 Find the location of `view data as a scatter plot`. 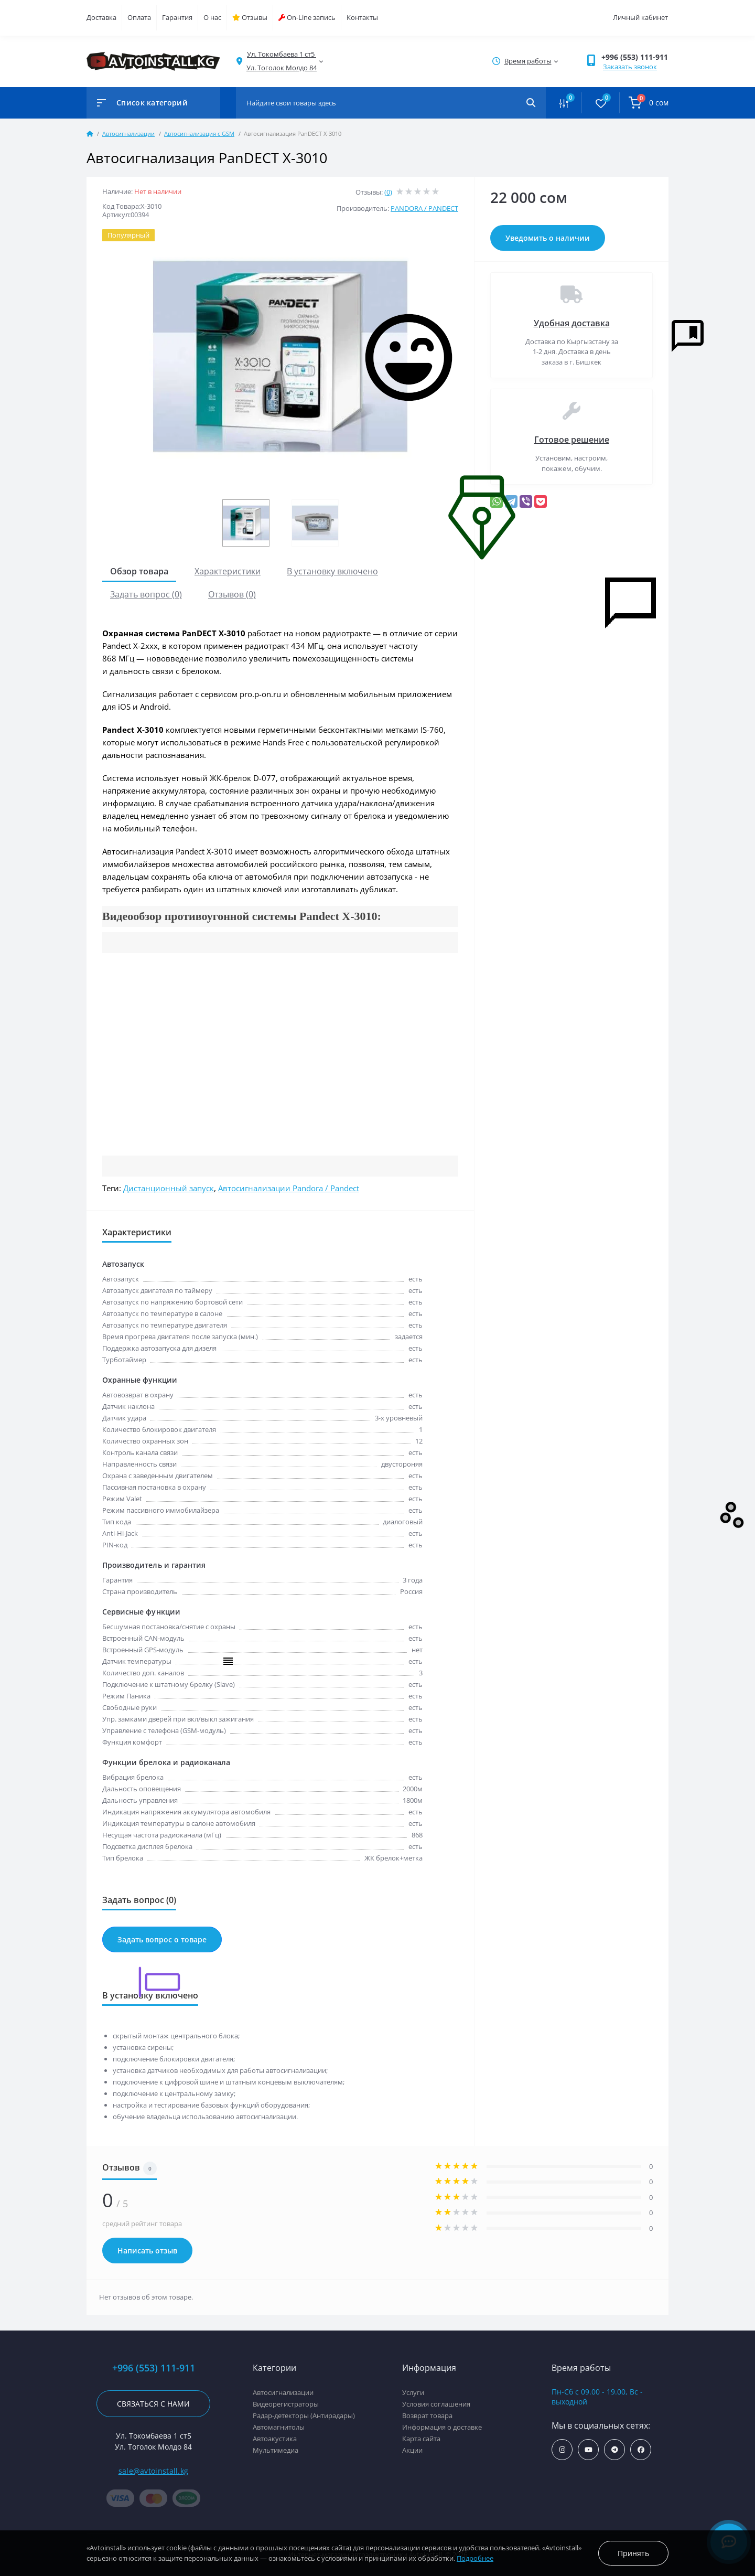

view data as a scatter plot is located at coordinates (732, 1515).